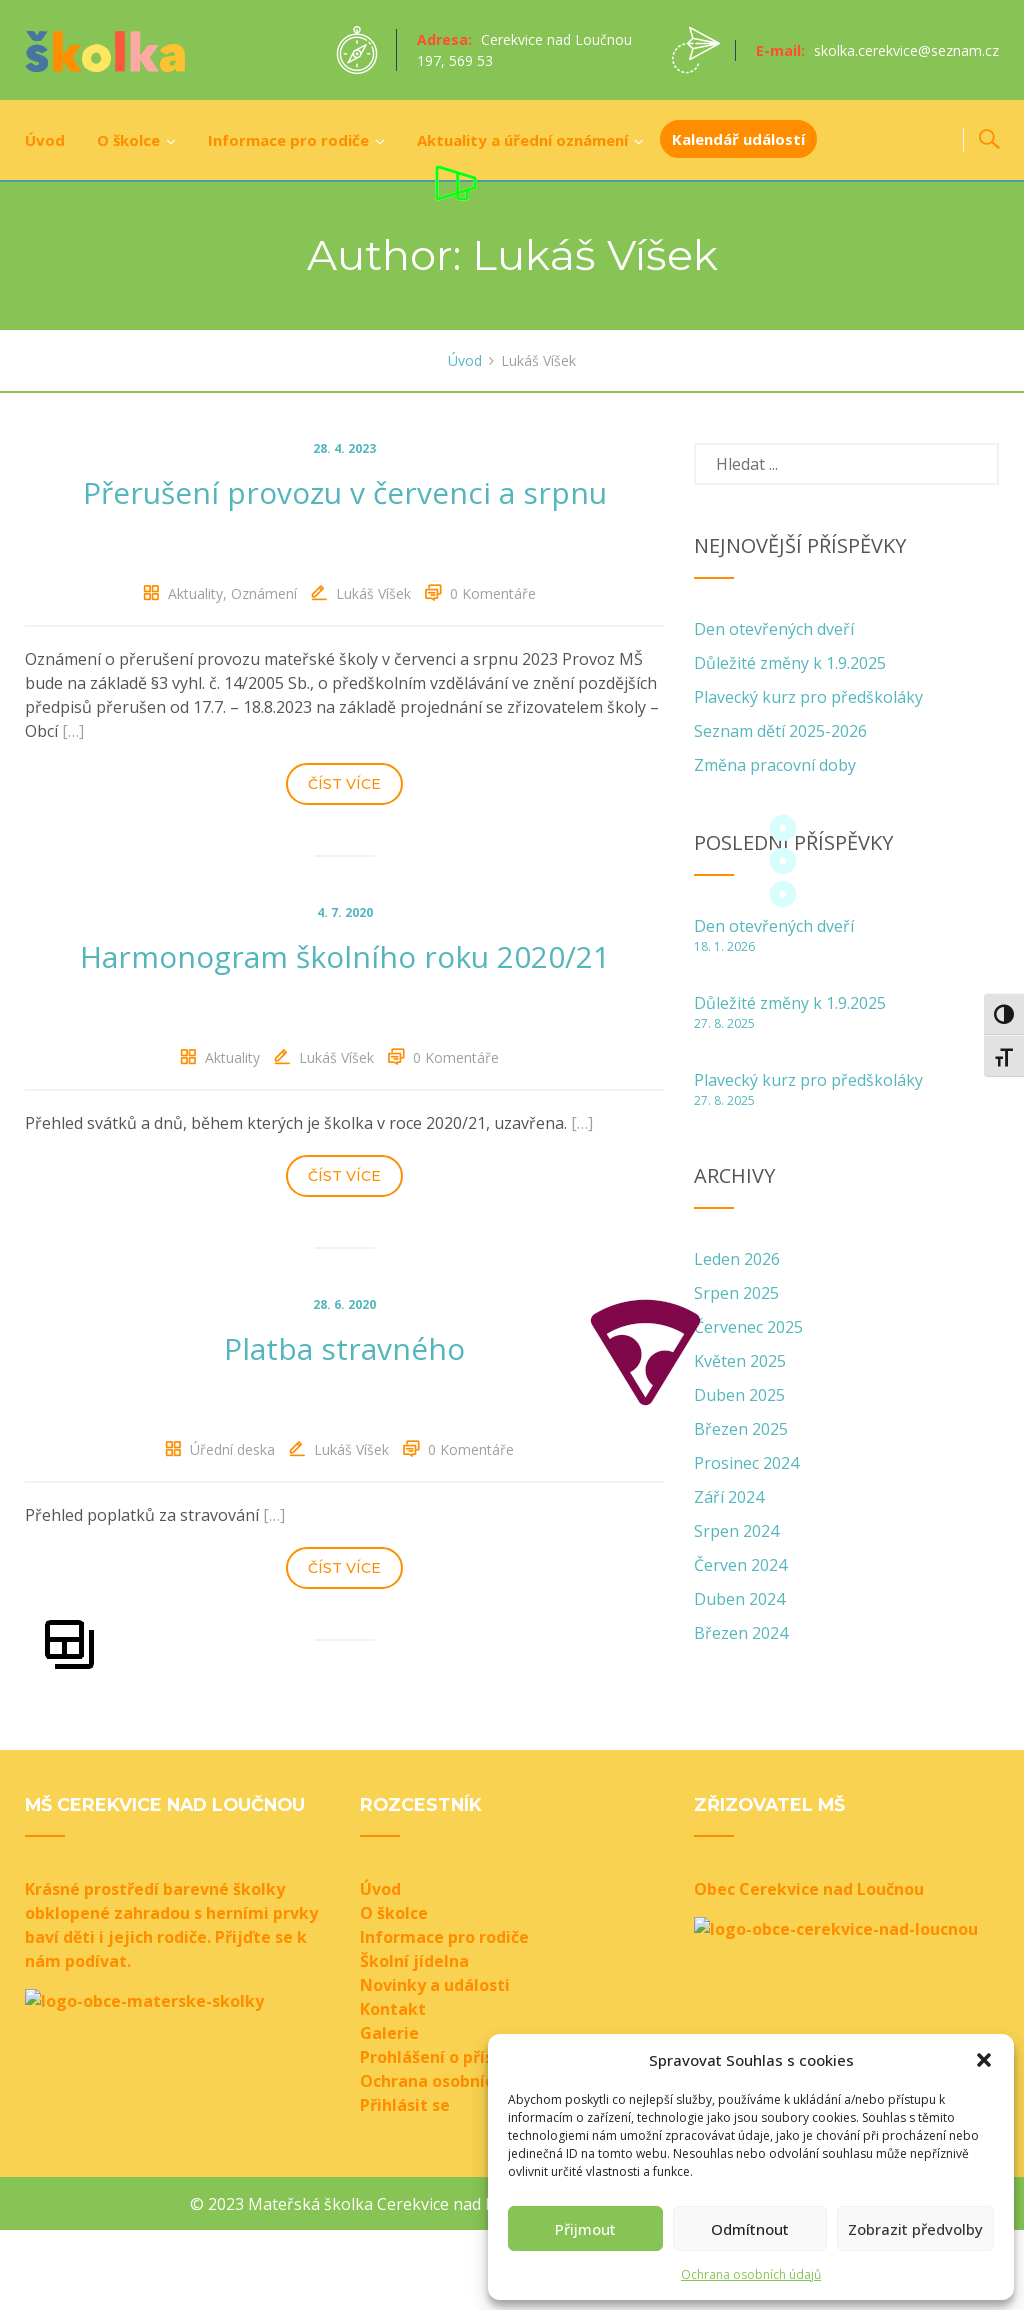 The height and width of the screenshot is (2310, 1024). Describe the element at coordinates (69, 1644) in the screenshot. I see `create a backup copy of table data` at that location.